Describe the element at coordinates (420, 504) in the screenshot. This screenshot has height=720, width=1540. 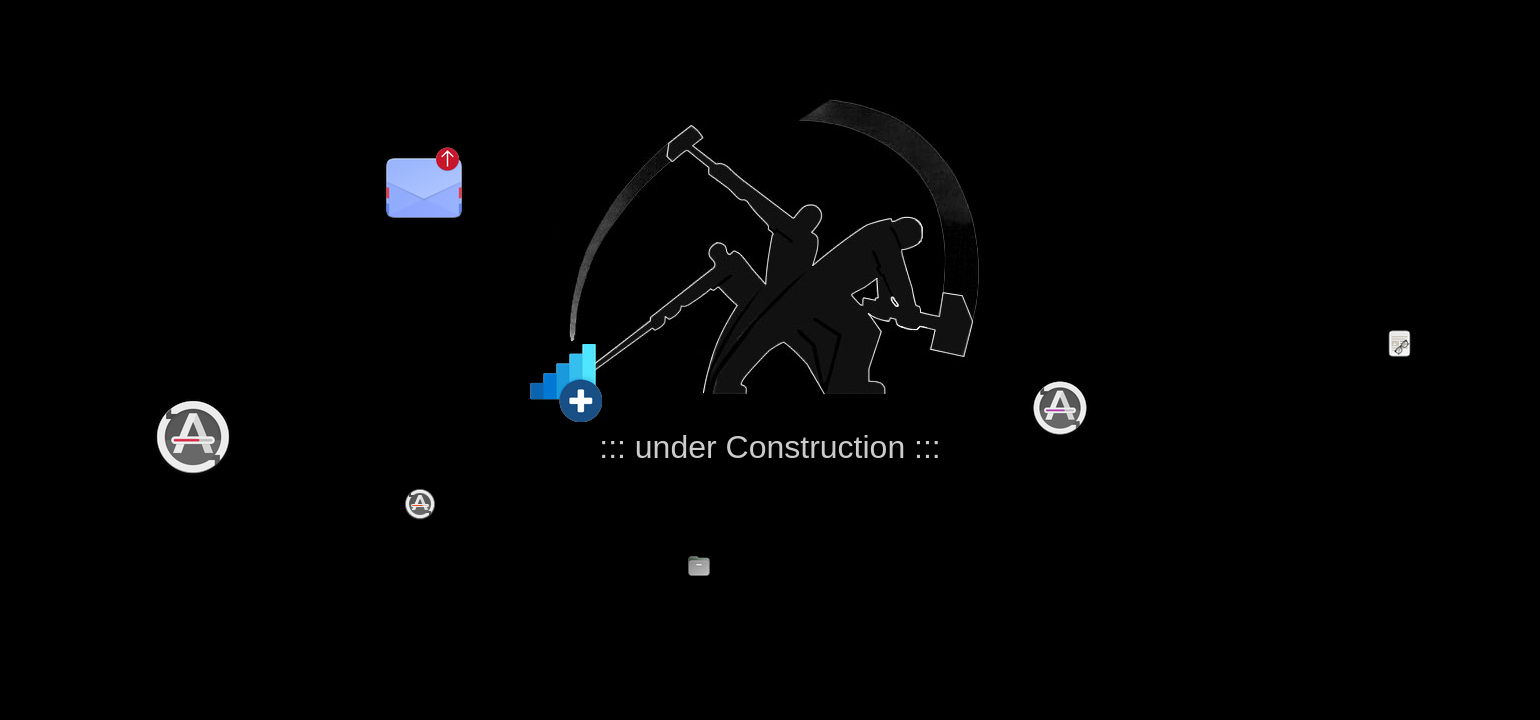
I see `check for available system updates` at that location.